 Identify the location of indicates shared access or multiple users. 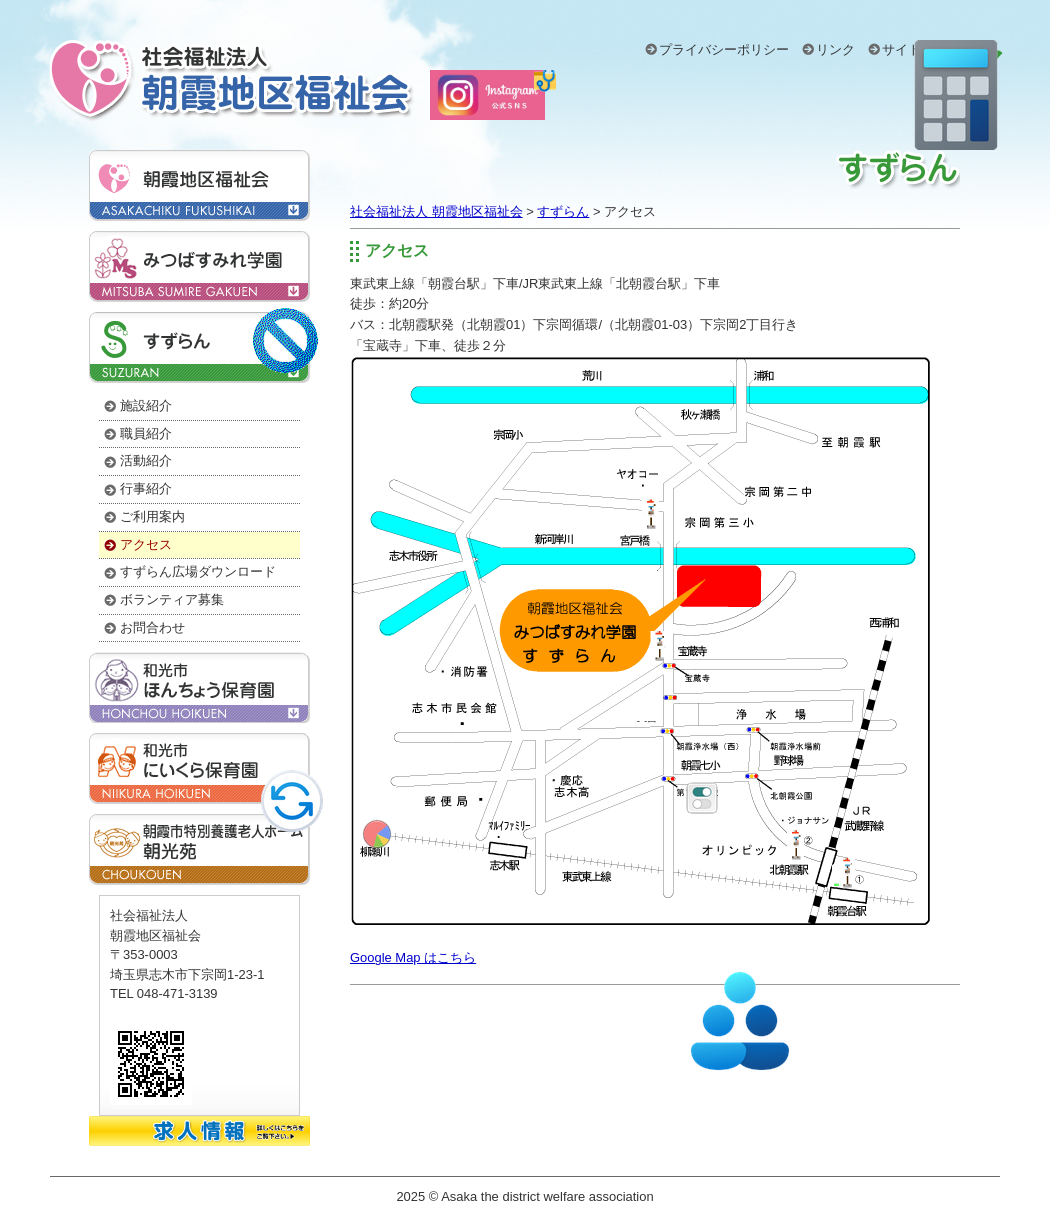
(740, 1021).